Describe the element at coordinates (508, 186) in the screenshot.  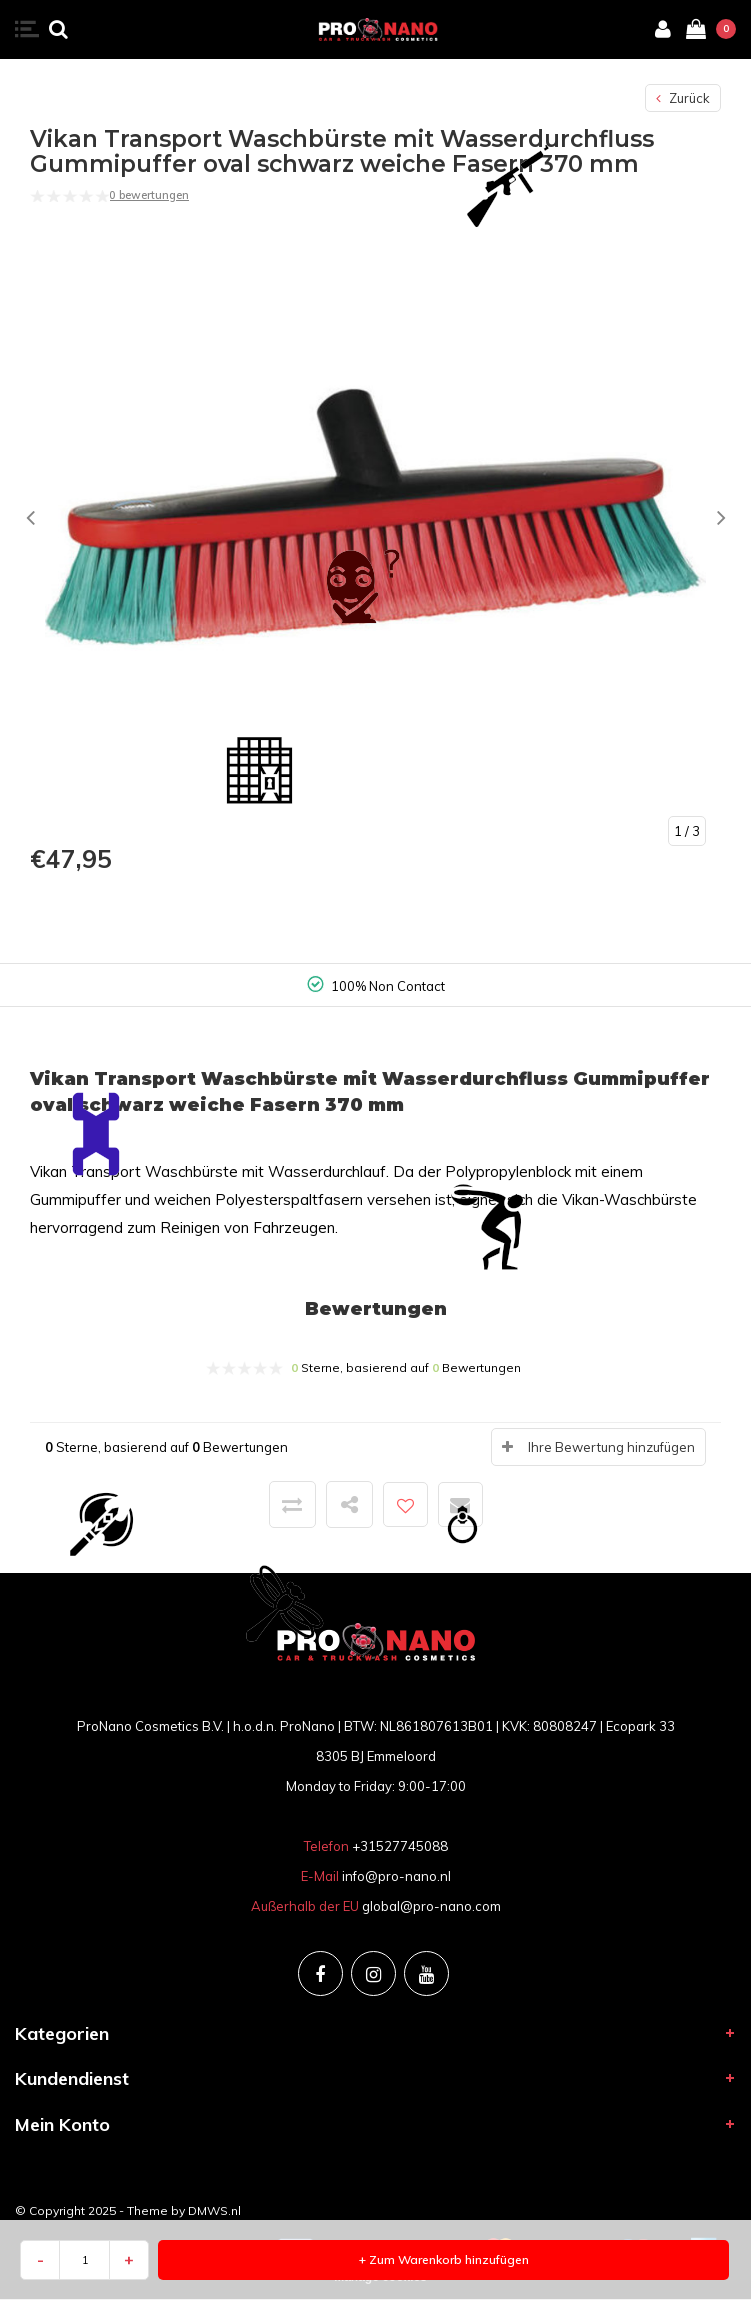
I see `select thompson submachine gun weapon` at that location.